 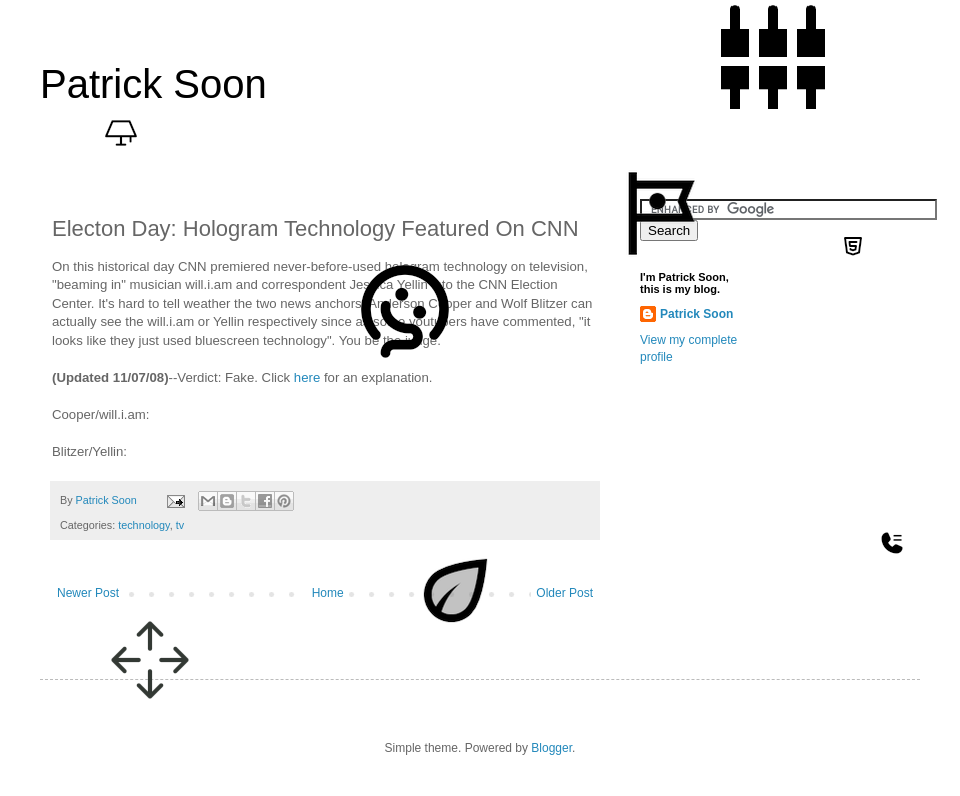 I want to click on expand content in all directions, so click(x=150, y=660).